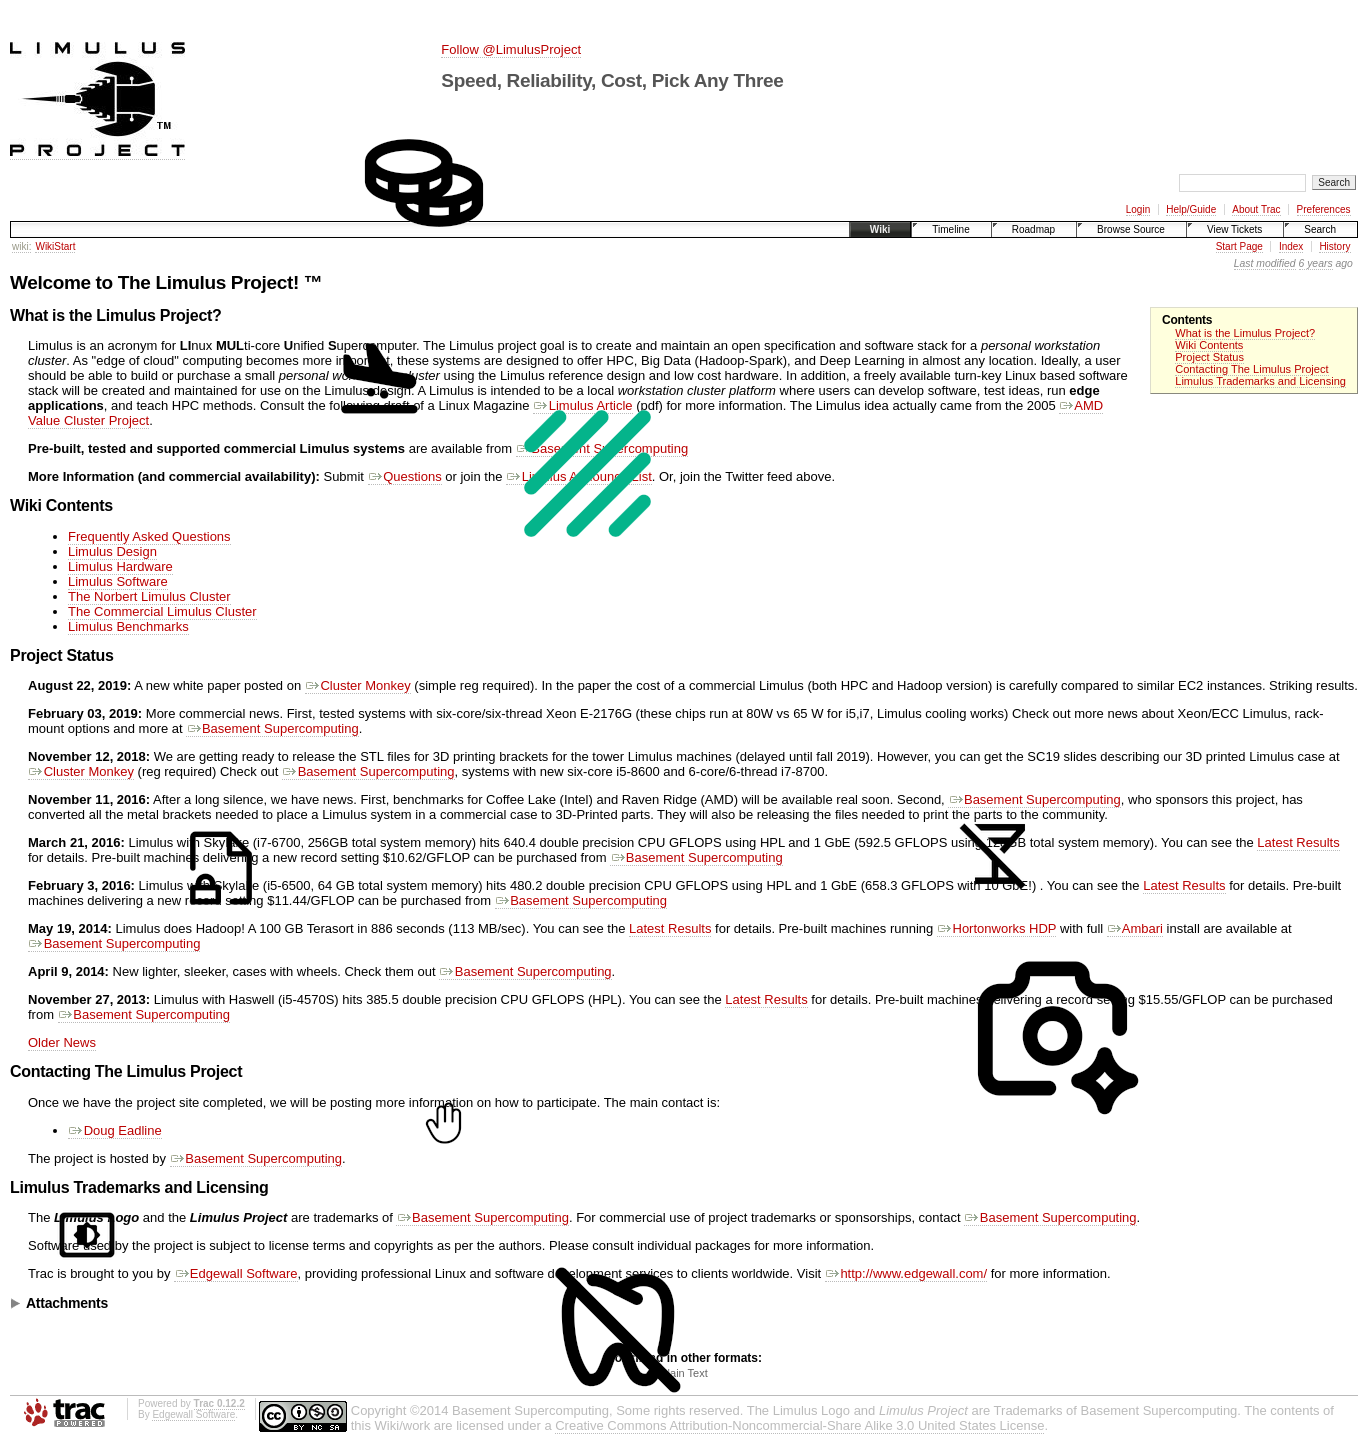 The image size is (1368, 1442). I want to click on access a password-protected file, so click(221, 868).